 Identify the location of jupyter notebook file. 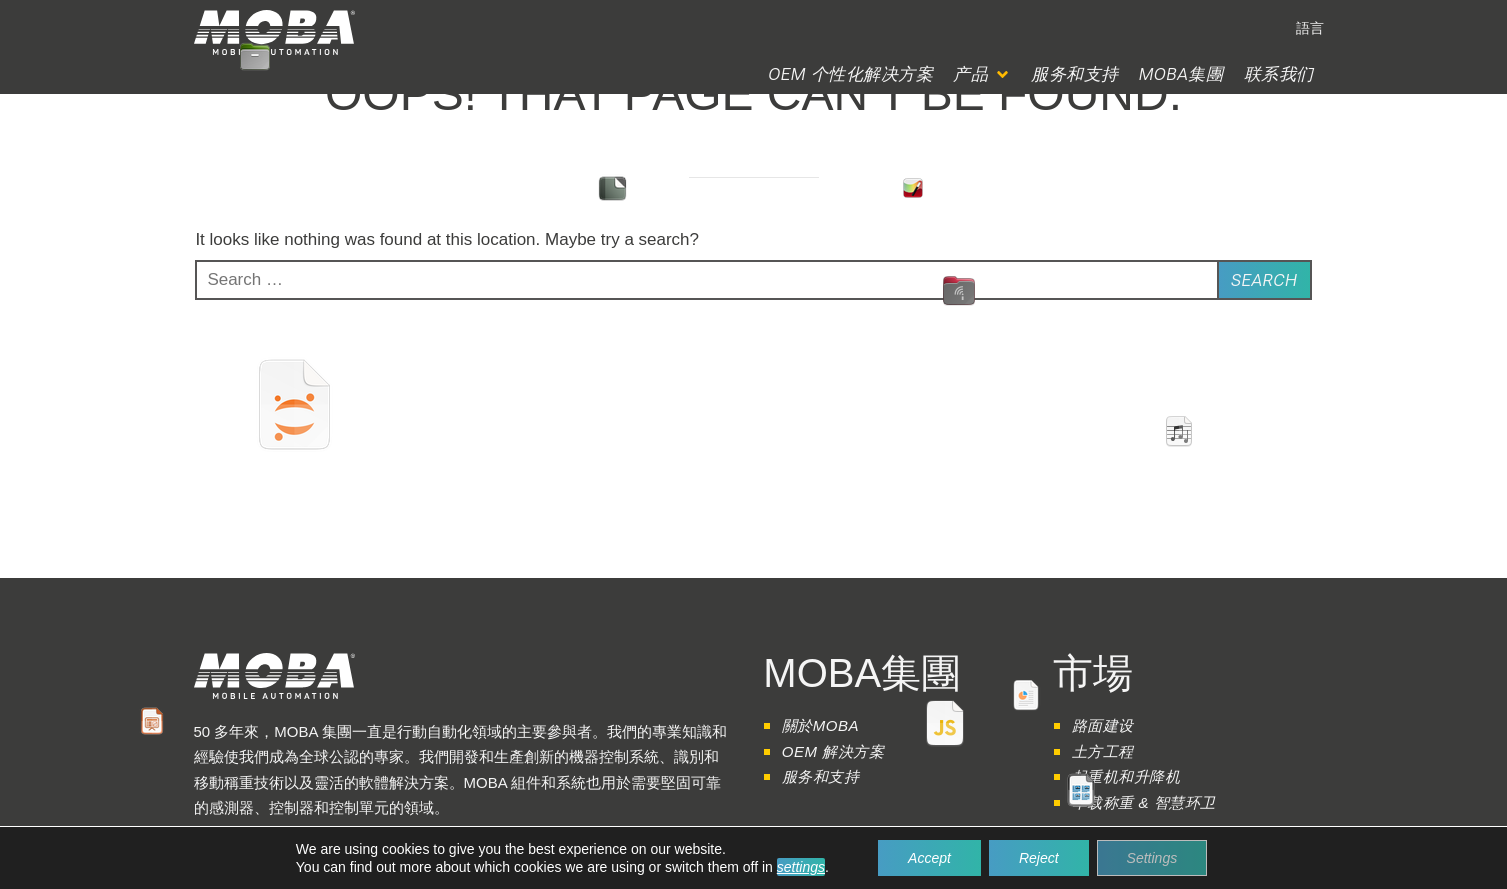
(294, 404).